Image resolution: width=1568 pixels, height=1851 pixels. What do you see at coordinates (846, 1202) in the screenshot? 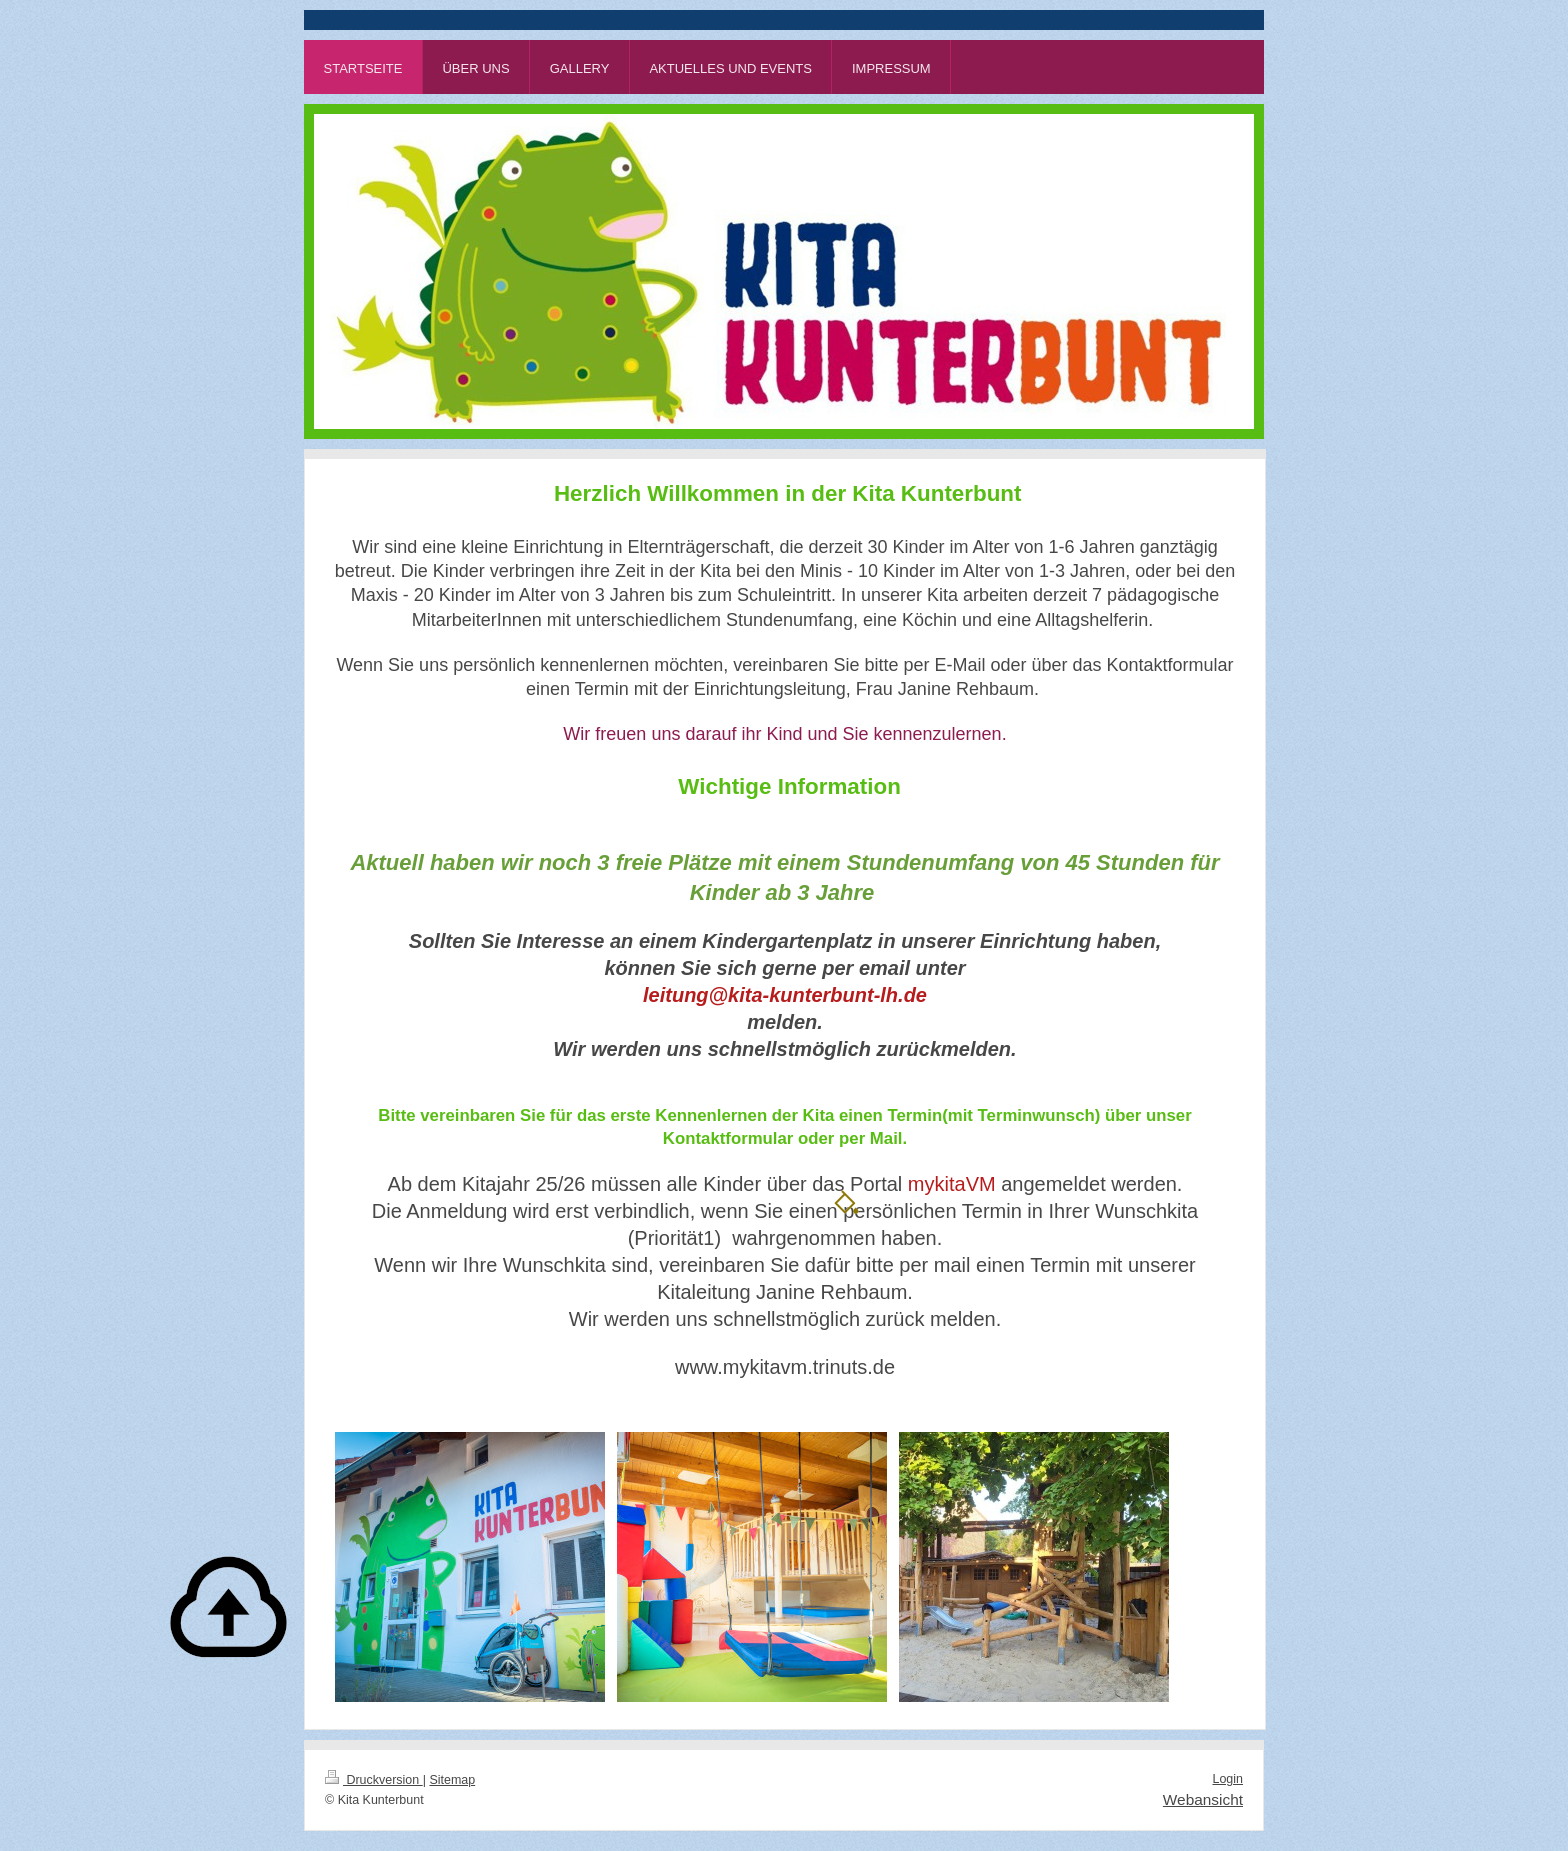
I see `access color fill or paint tool` at bounding box center [846, 1202].